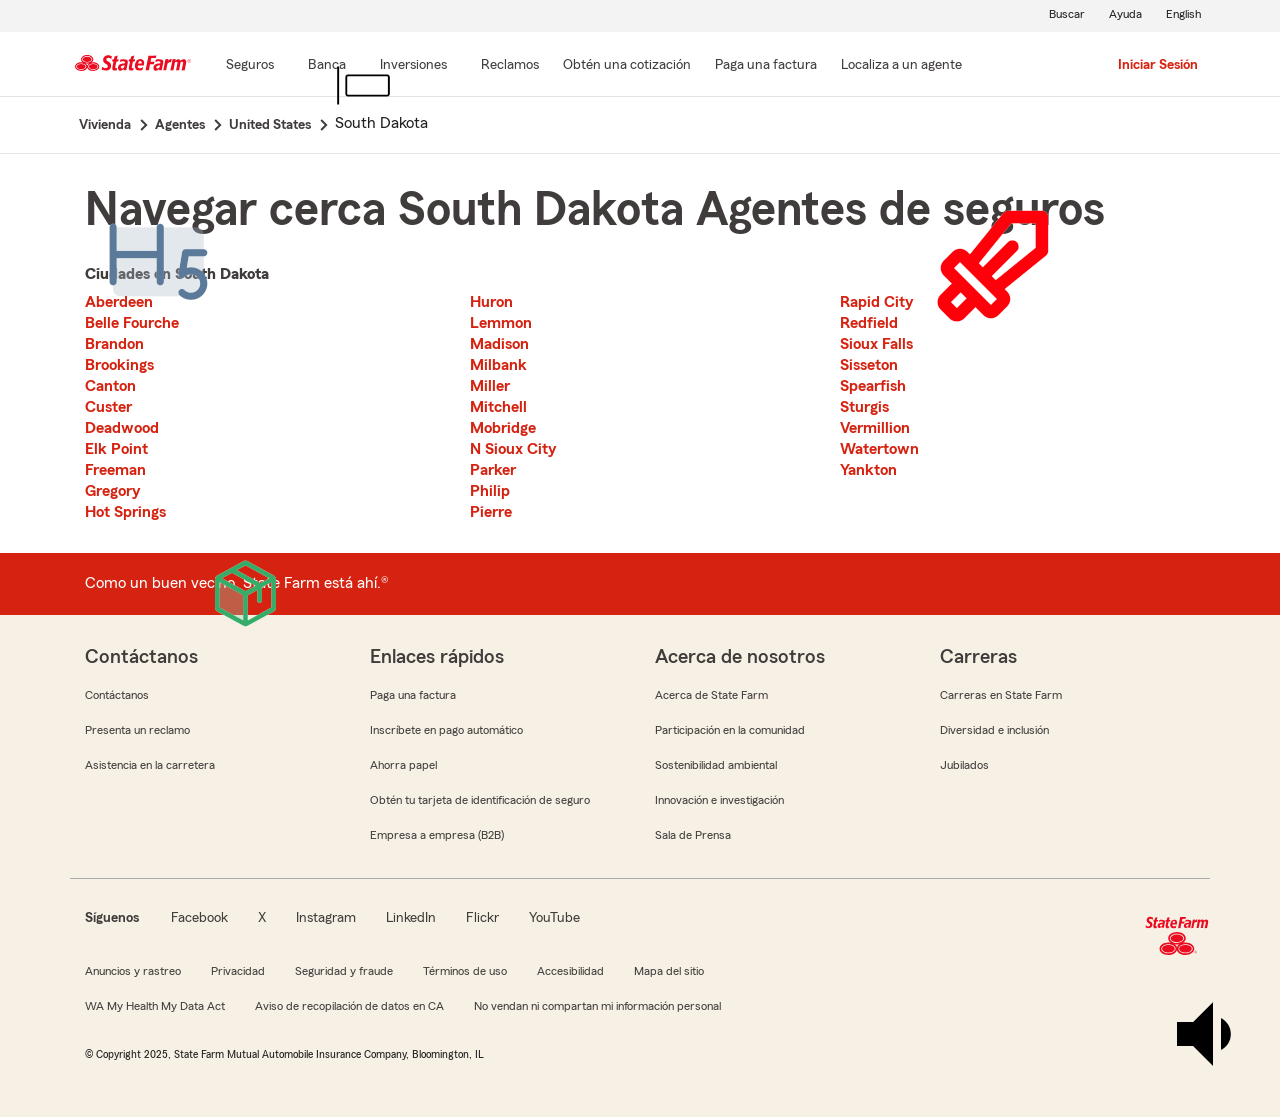 The width and height of the screenshot is (1280, 1117). Describe the element at coordinates (153, 260) in the screenshot. I see `format text as heading level 5` at that location.